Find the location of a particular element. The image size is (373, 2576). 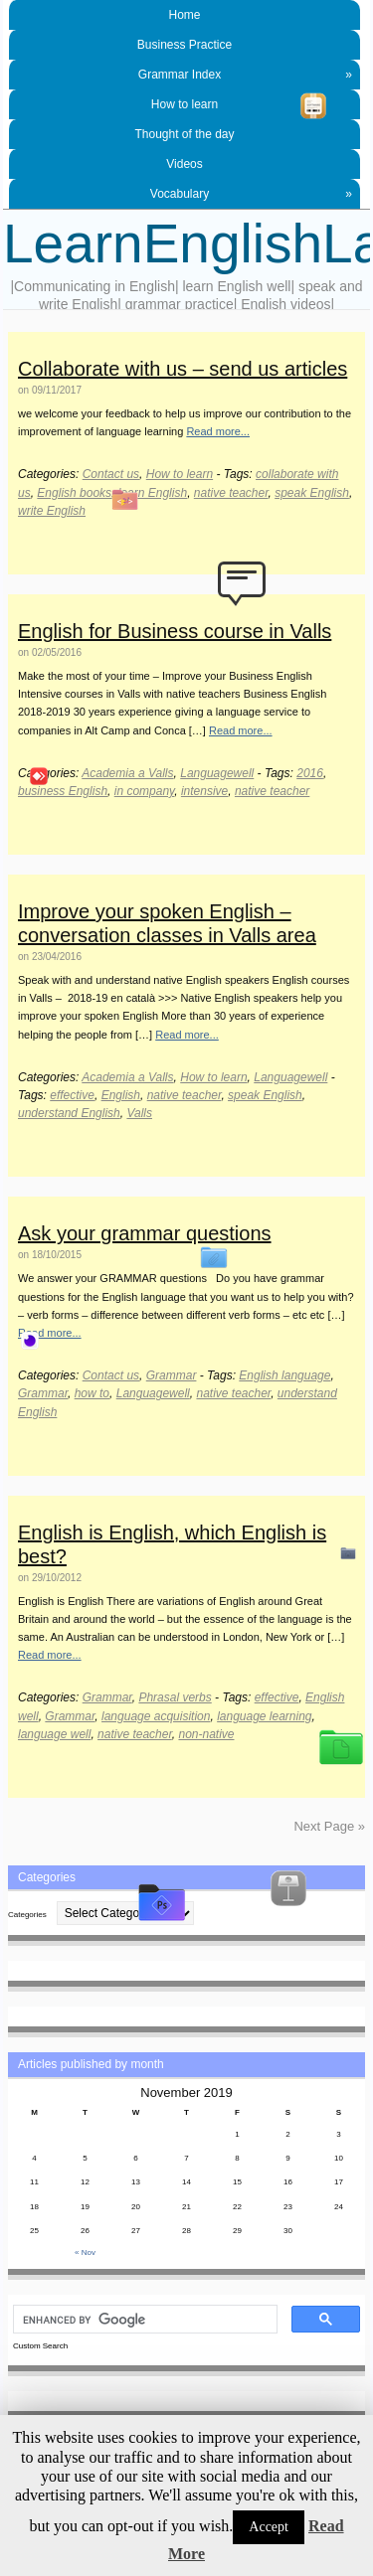

a software installation package file is located at coordinates (313, 106).